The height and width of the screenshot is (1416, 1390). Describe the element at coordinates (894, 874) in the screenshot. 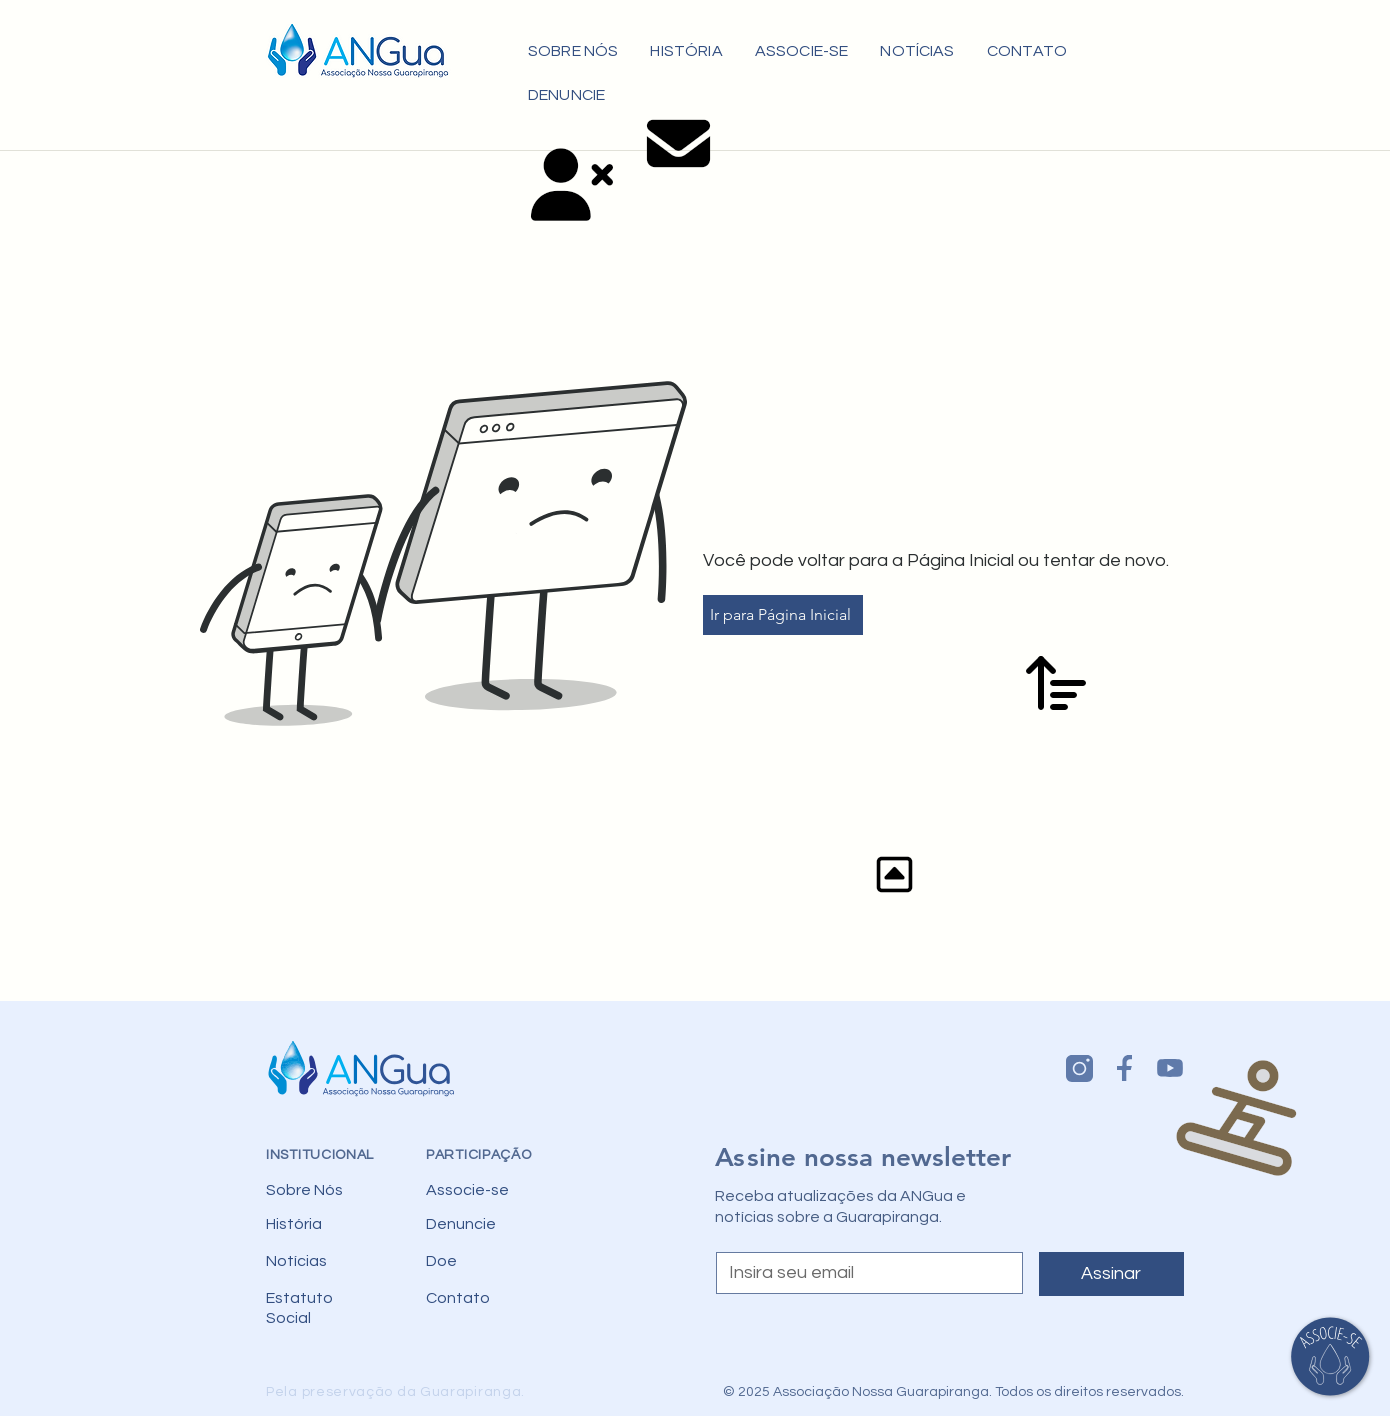

I see `expand content upward` at that location.